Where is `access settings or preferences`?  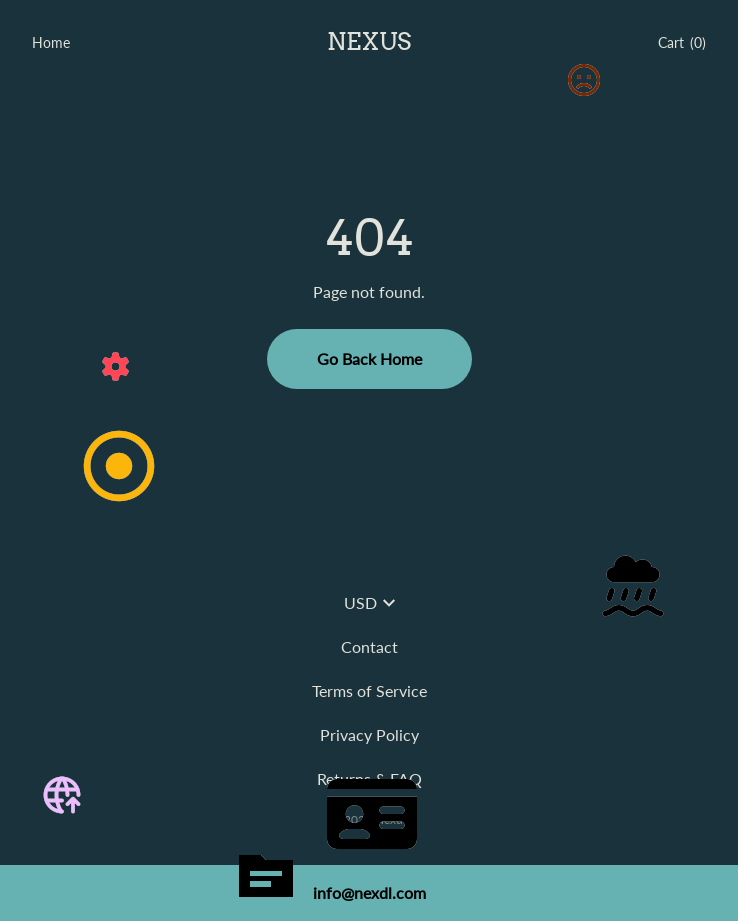 access settings or preferences is located at coordinates (115, 366).